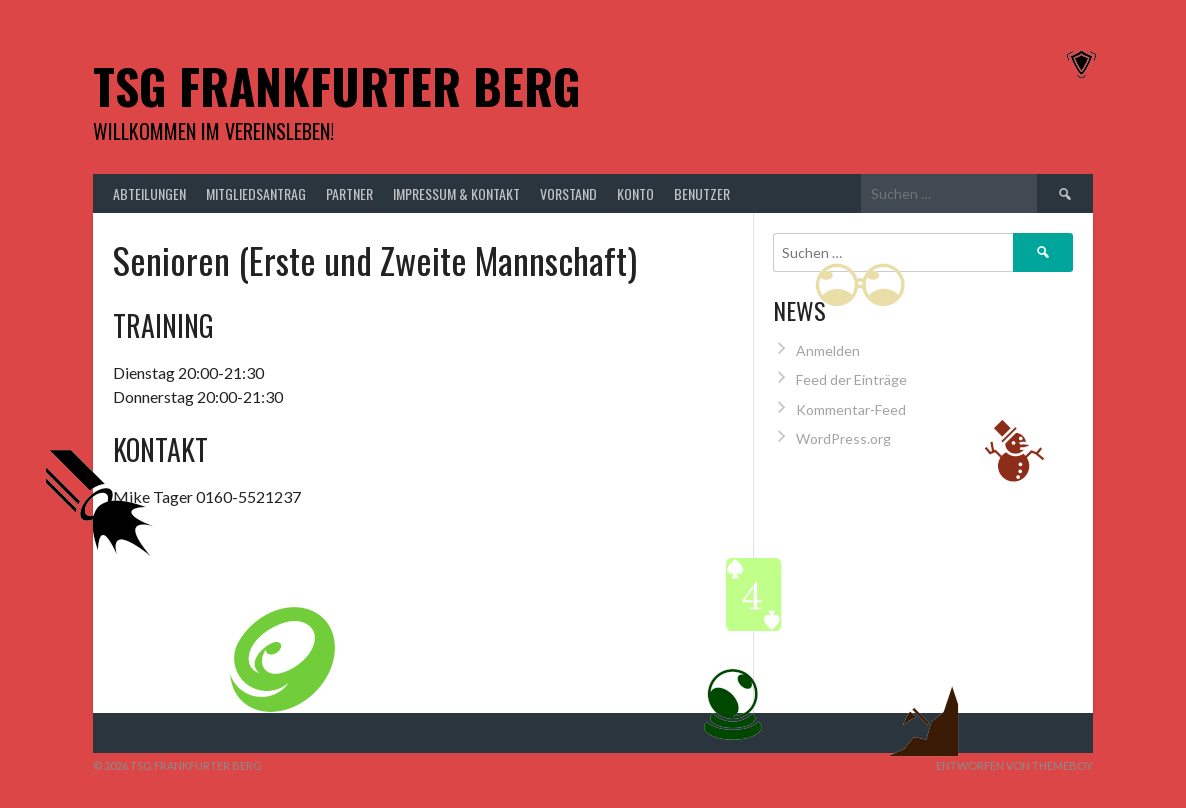 The height and width of the screenshot is (808, 1186). Describe the element at coordinates (753, 594) in the screenshot. I see `four of spades playing card` at that location.